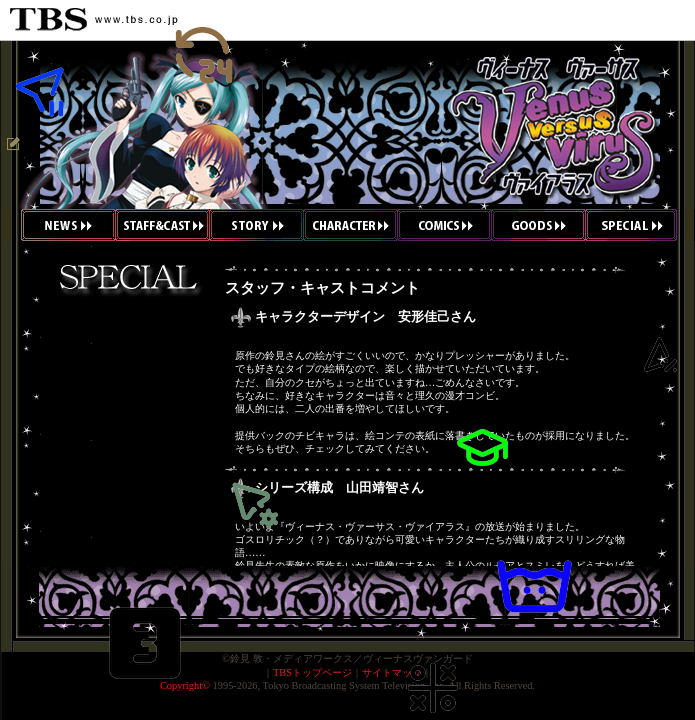  What do you see at coordinates (13, 144) in the screenshot?
I see `compose a new note` at bounding box center [13, 144].